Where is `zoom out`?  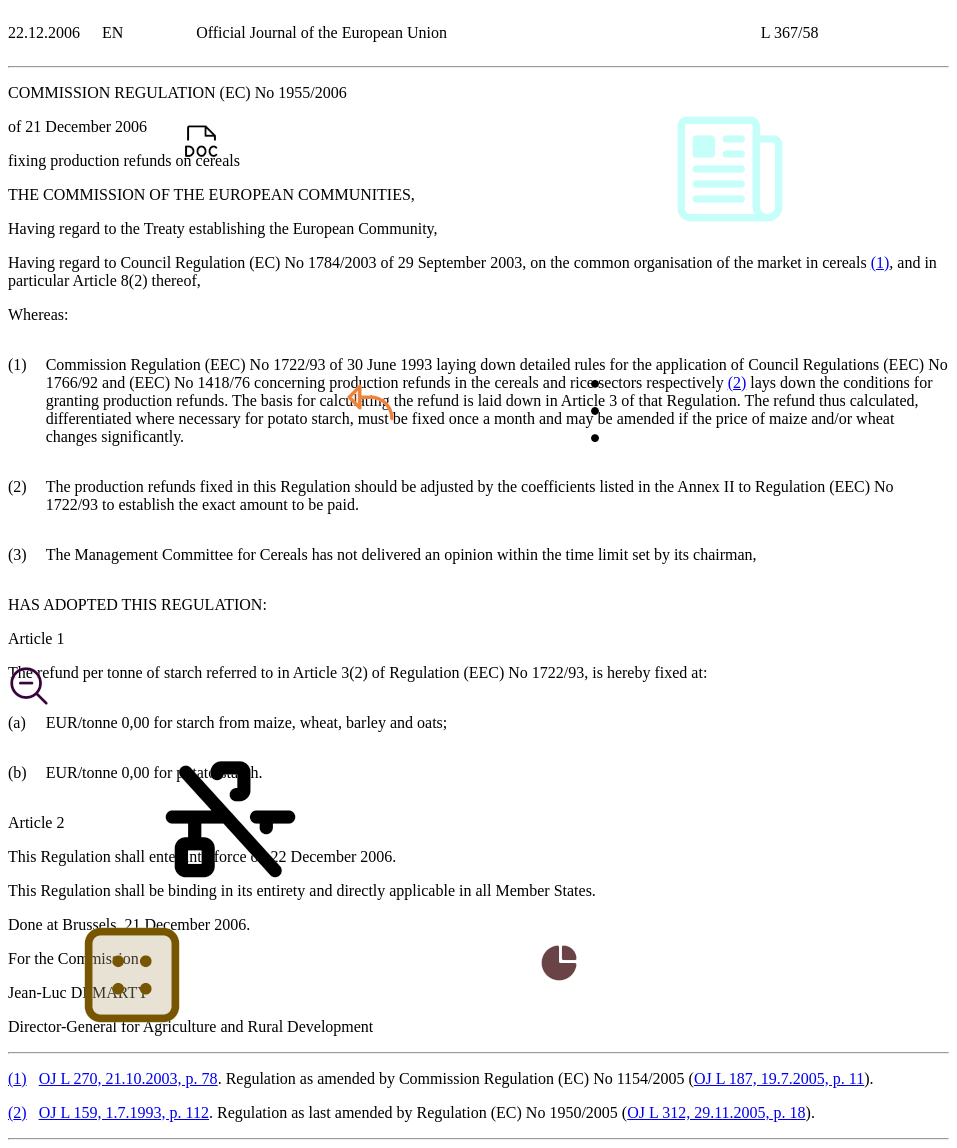 zoom out is located at coordinates (29, 686).